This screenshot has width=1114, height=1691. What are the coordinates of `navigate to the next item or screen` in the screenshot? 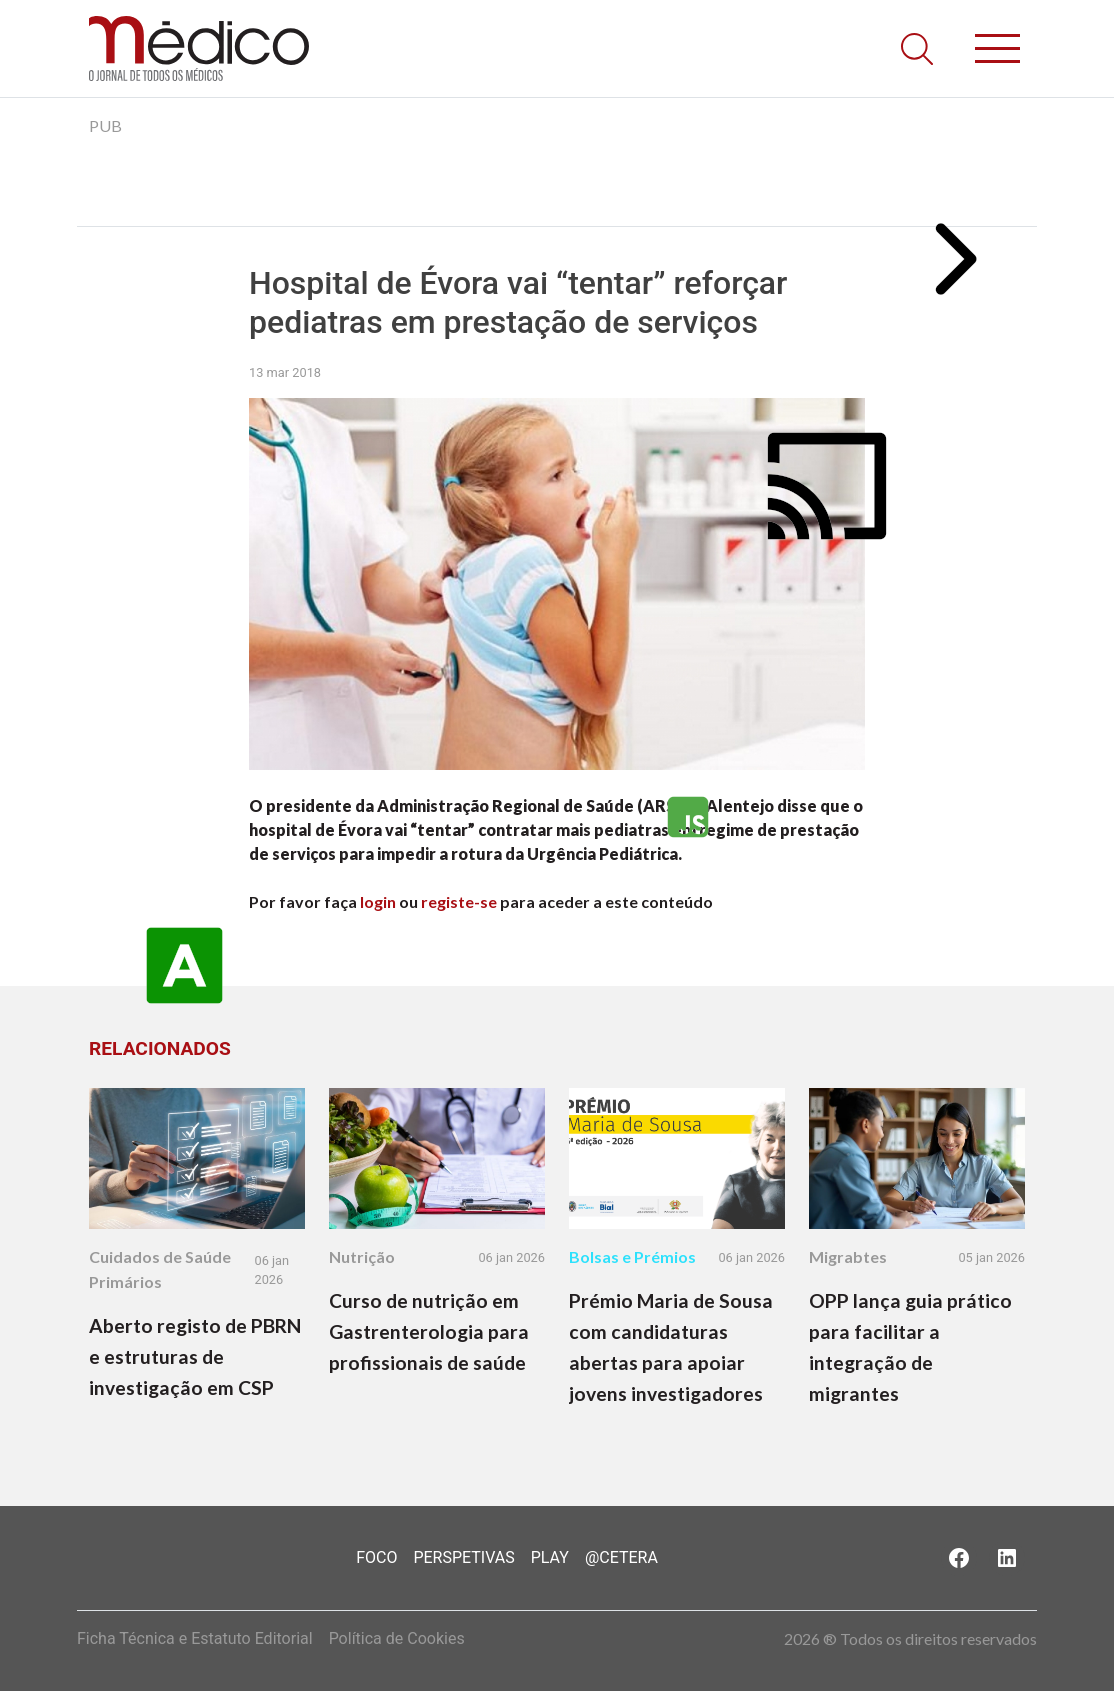 It's located at (951, 259).